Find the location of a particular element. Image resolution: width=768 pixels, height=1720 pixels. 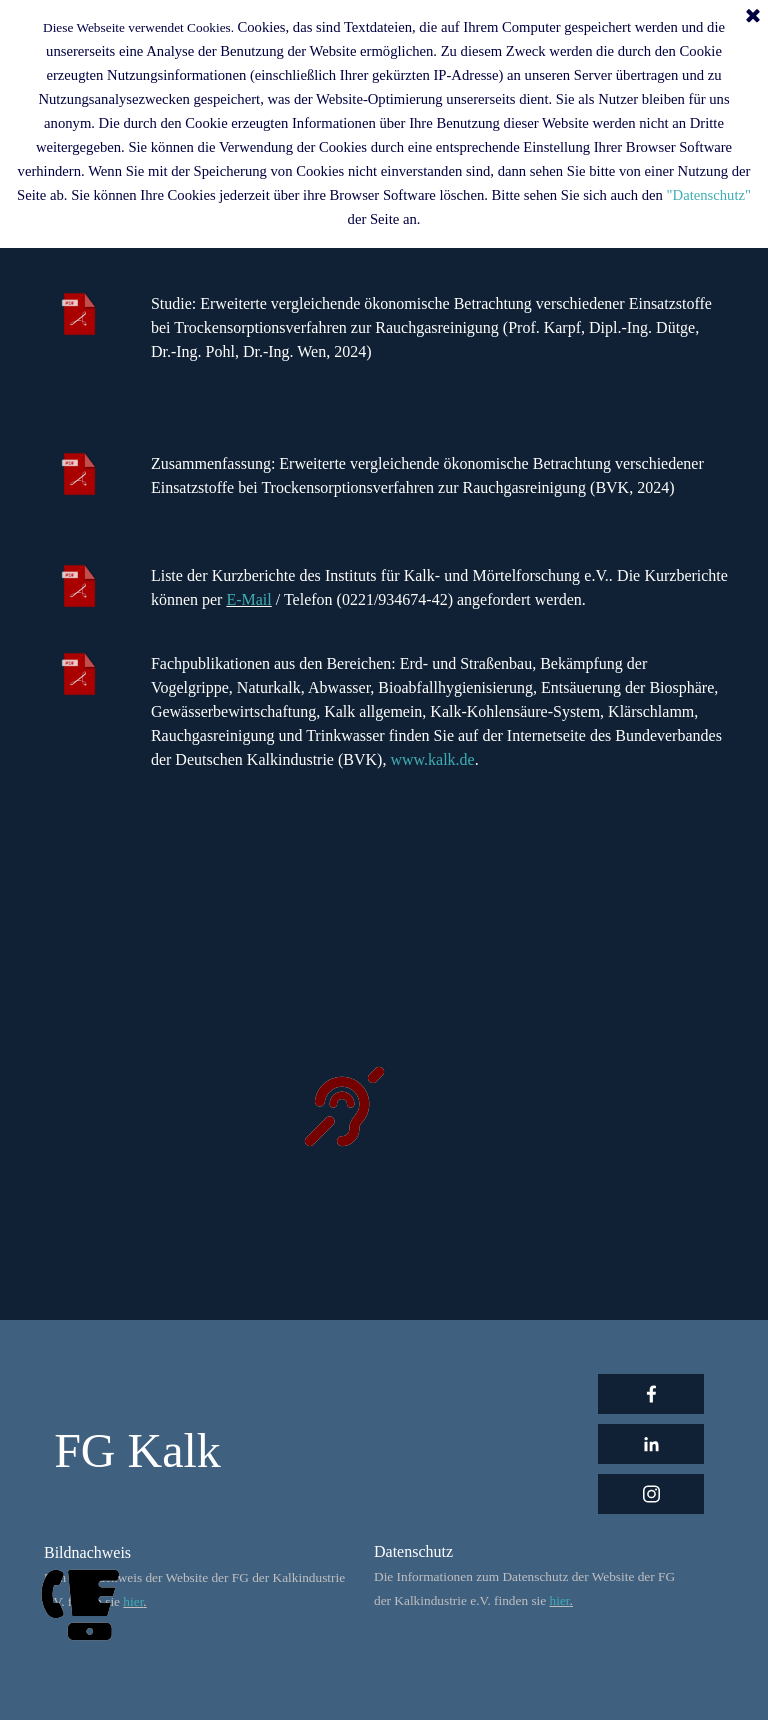

a whimsical easter egg or joke icon is located at coordinates (81, 1605).